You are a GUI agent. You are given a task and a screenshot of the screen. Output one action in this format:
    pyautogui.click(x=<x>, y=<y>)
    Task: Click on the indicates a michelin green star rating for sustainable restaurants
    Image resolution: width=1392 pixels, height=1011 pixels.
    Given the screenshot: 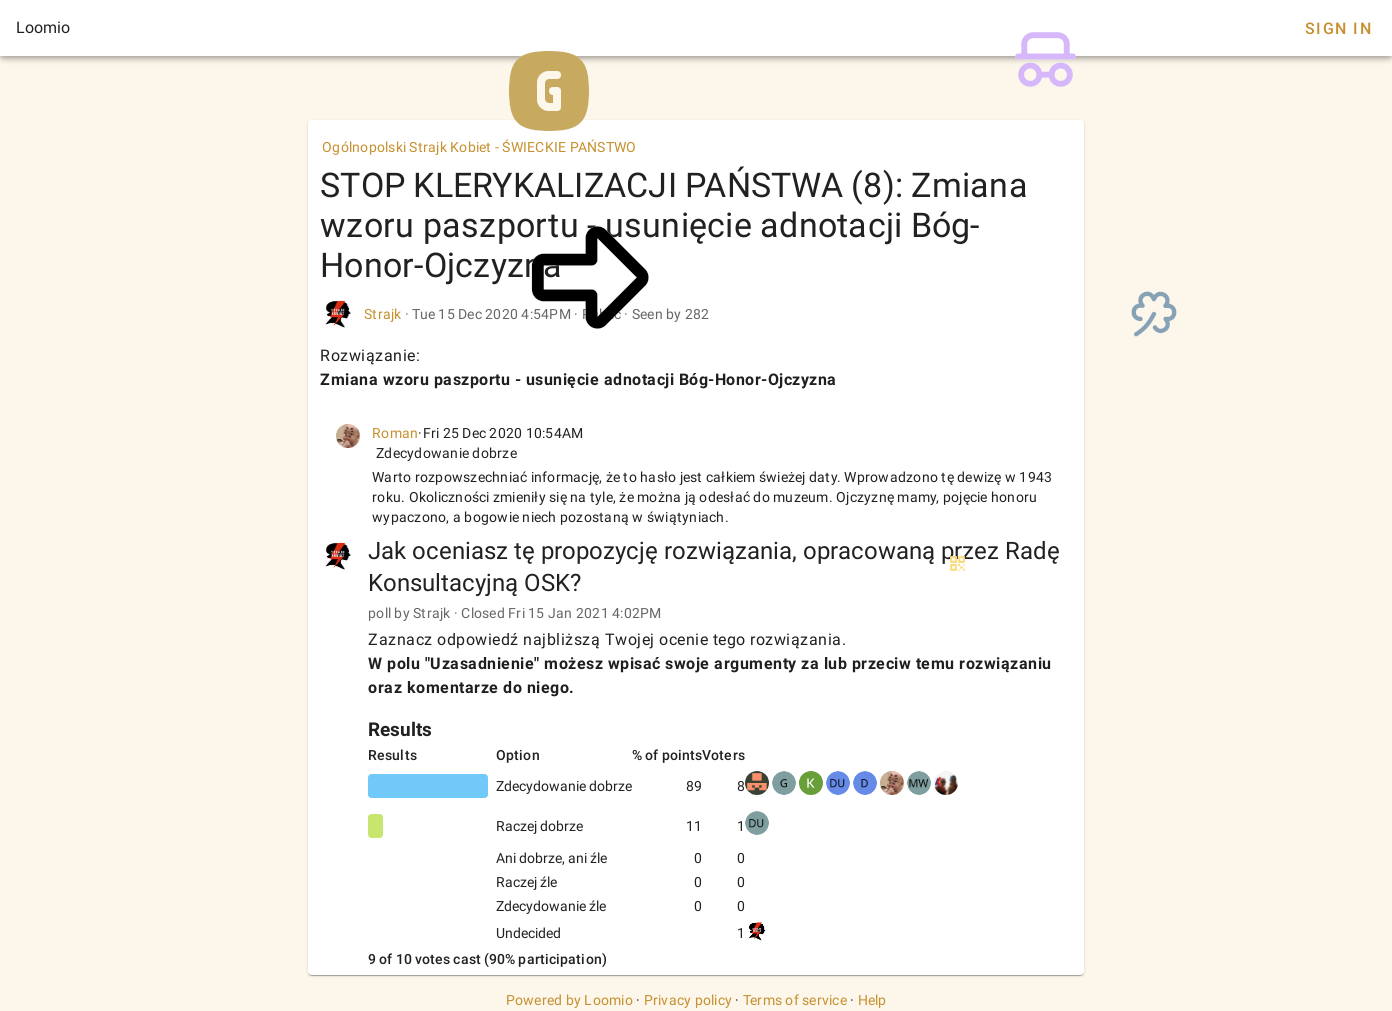 What is the action you would take?
    pyautogui.click(x=1154, y=314)
    